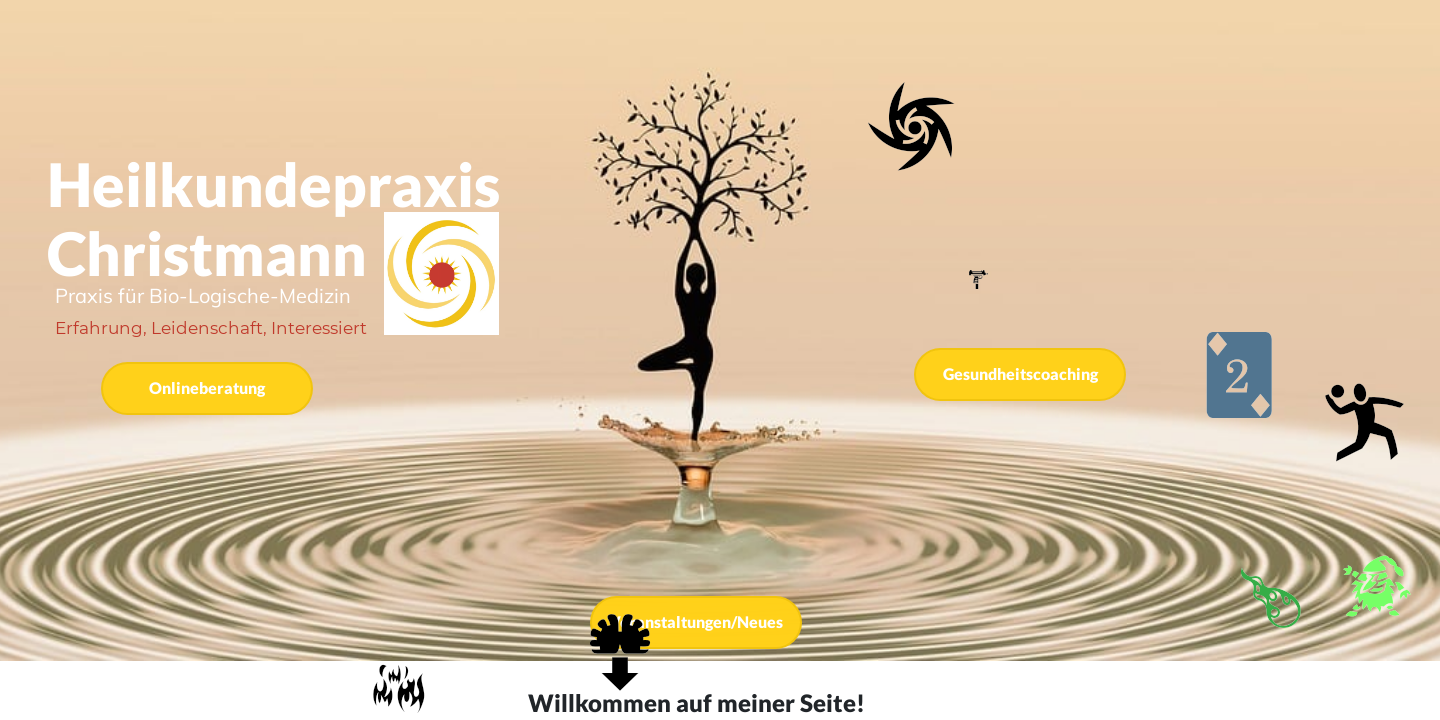 The image size is (1440, 720). I want to click on select uzi weapon in game inventory, so click(978, 279).